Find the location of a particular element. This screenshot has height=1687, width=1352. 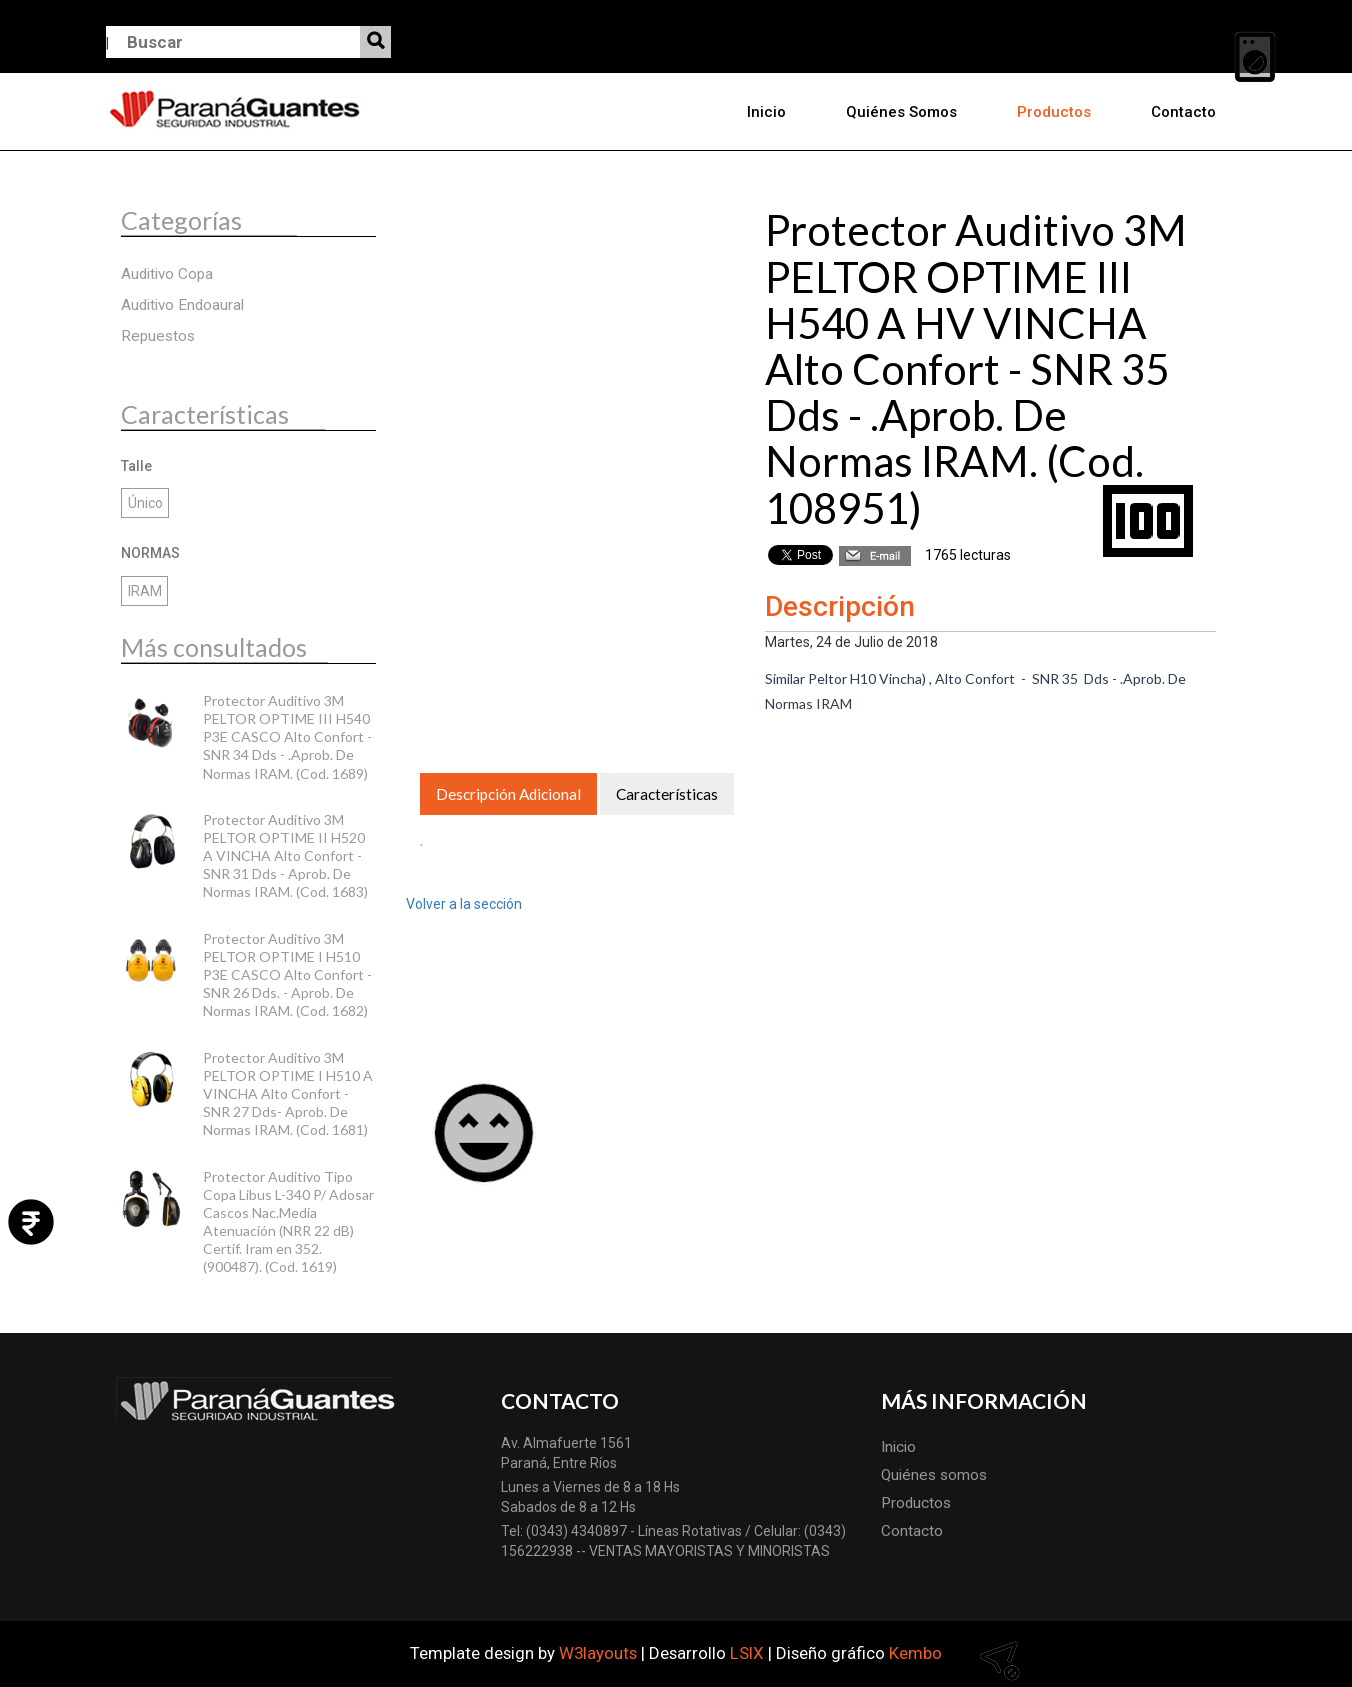

view currency or monetary information is located at coordinates (1148, 521).